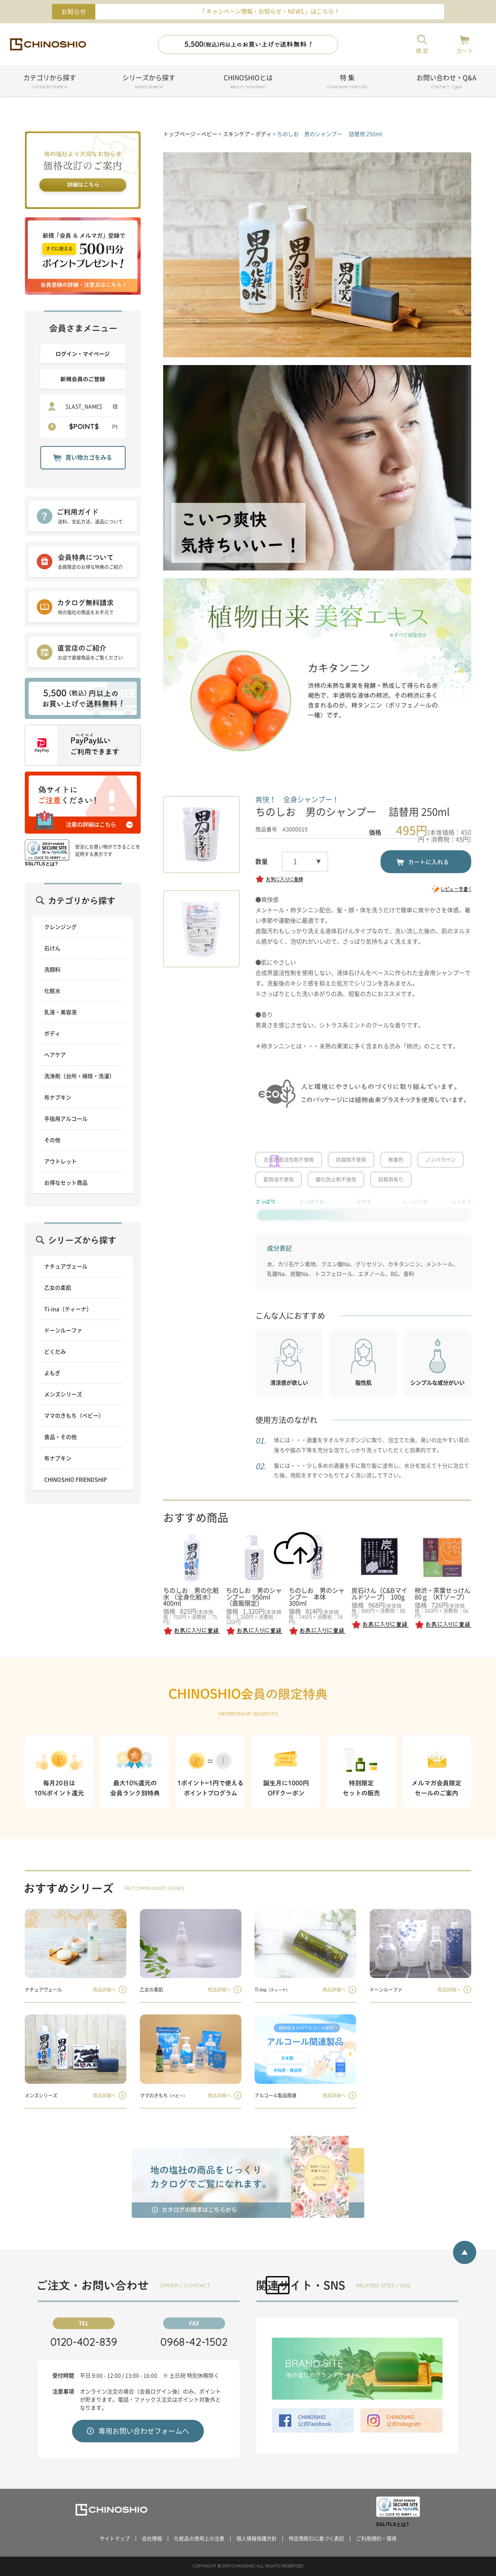 This screenshot has width=496, height=2576. Describe the element at coordinates (296, 1548) in the screenshot. I see `upload file to cloud storage` at that location.